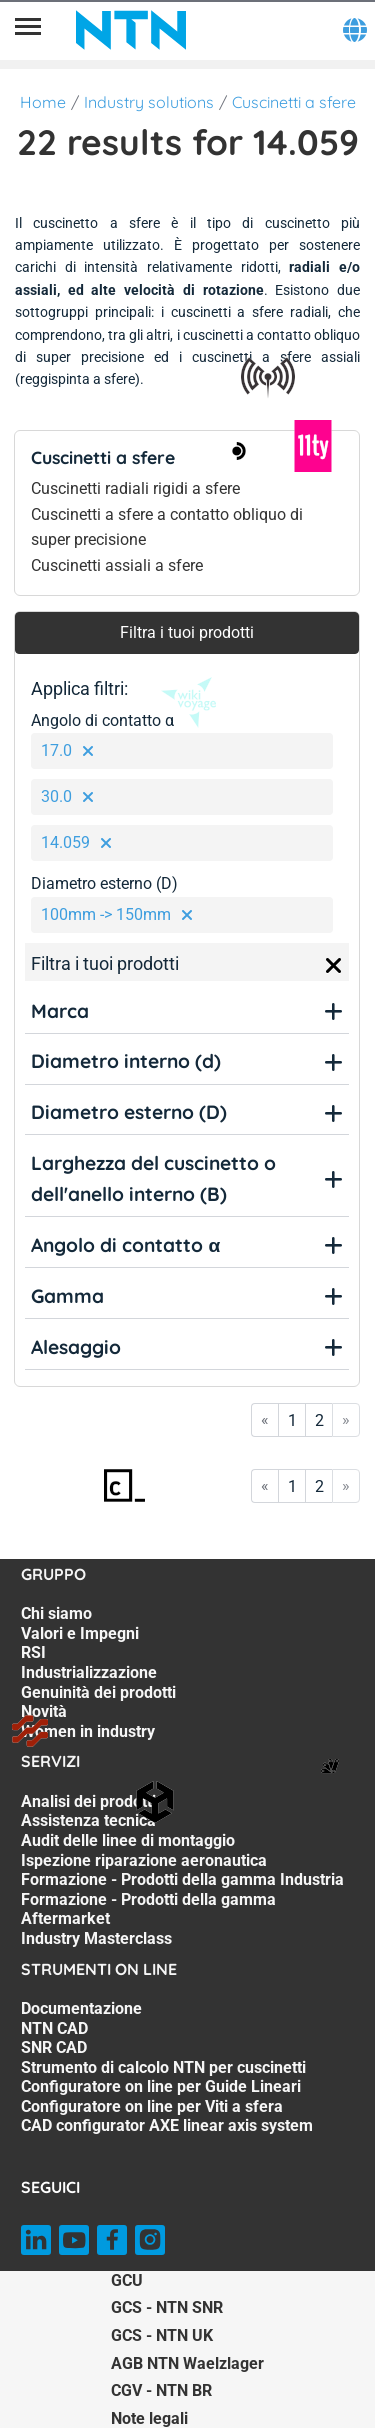 The image size is (375, 2428). What do you see at coordinates (30, 1731) in the screenshot?
I see `langflow app logo` at bounding box center [30, 1731].